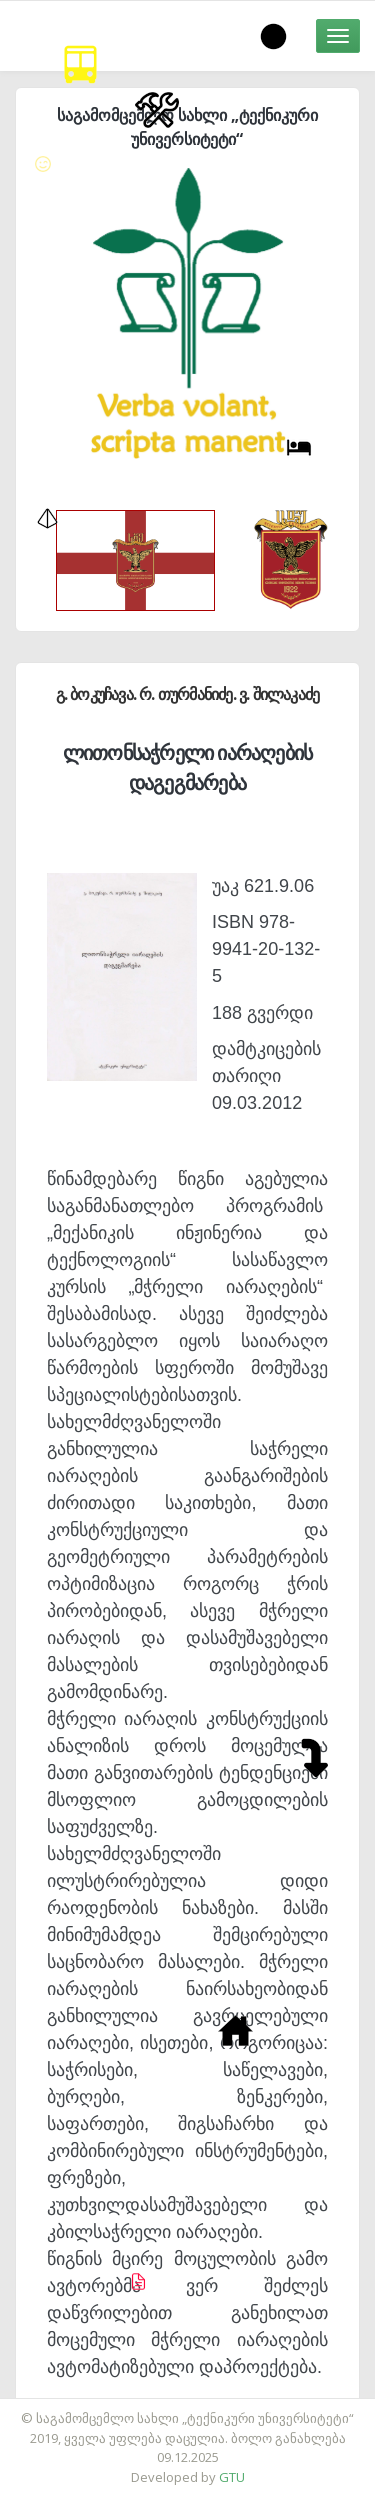 This screenshot has height=2497, width=375. What do you see at coordinates (235, 2030) in the screenshot?
I see `navigate to the home screen` at bounding box center [235, 2030].